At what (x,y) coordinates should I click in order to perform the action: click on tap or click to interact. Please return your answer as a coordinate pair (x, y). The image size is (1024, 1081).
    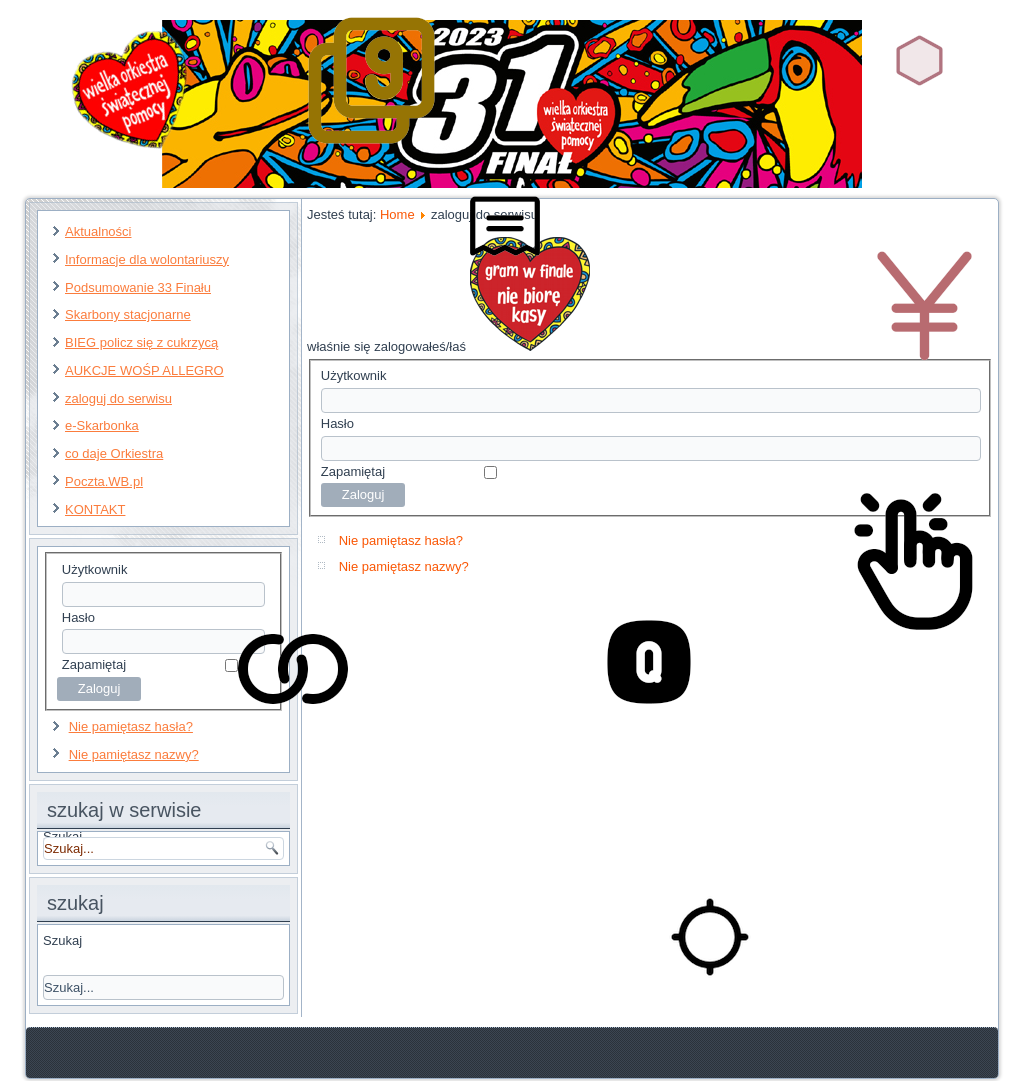
    Looking at the image, I should click on (916, 561).